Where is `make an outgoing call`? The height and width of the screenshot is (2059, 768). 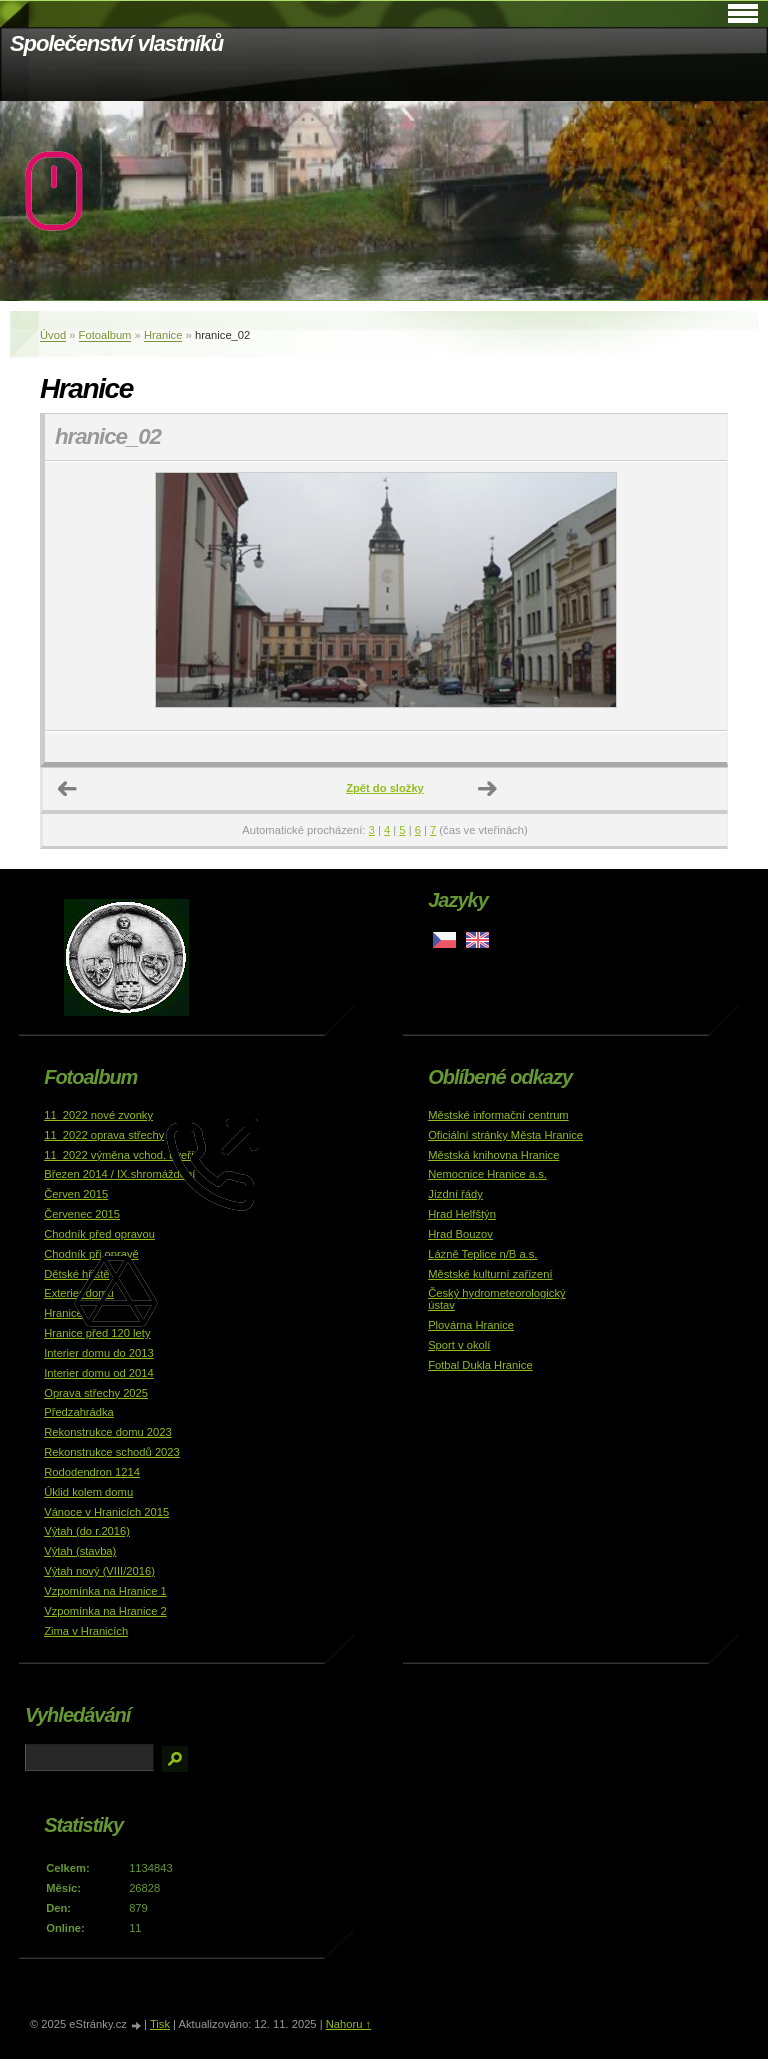 make an outgoing call is located at coordinates (210, 1167).